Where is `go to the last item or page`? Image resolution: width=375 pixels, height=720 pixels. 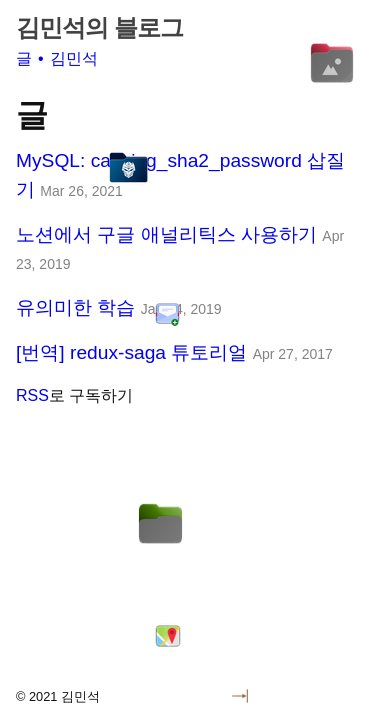 go to the last item or page is located at coordinates (240, 696).